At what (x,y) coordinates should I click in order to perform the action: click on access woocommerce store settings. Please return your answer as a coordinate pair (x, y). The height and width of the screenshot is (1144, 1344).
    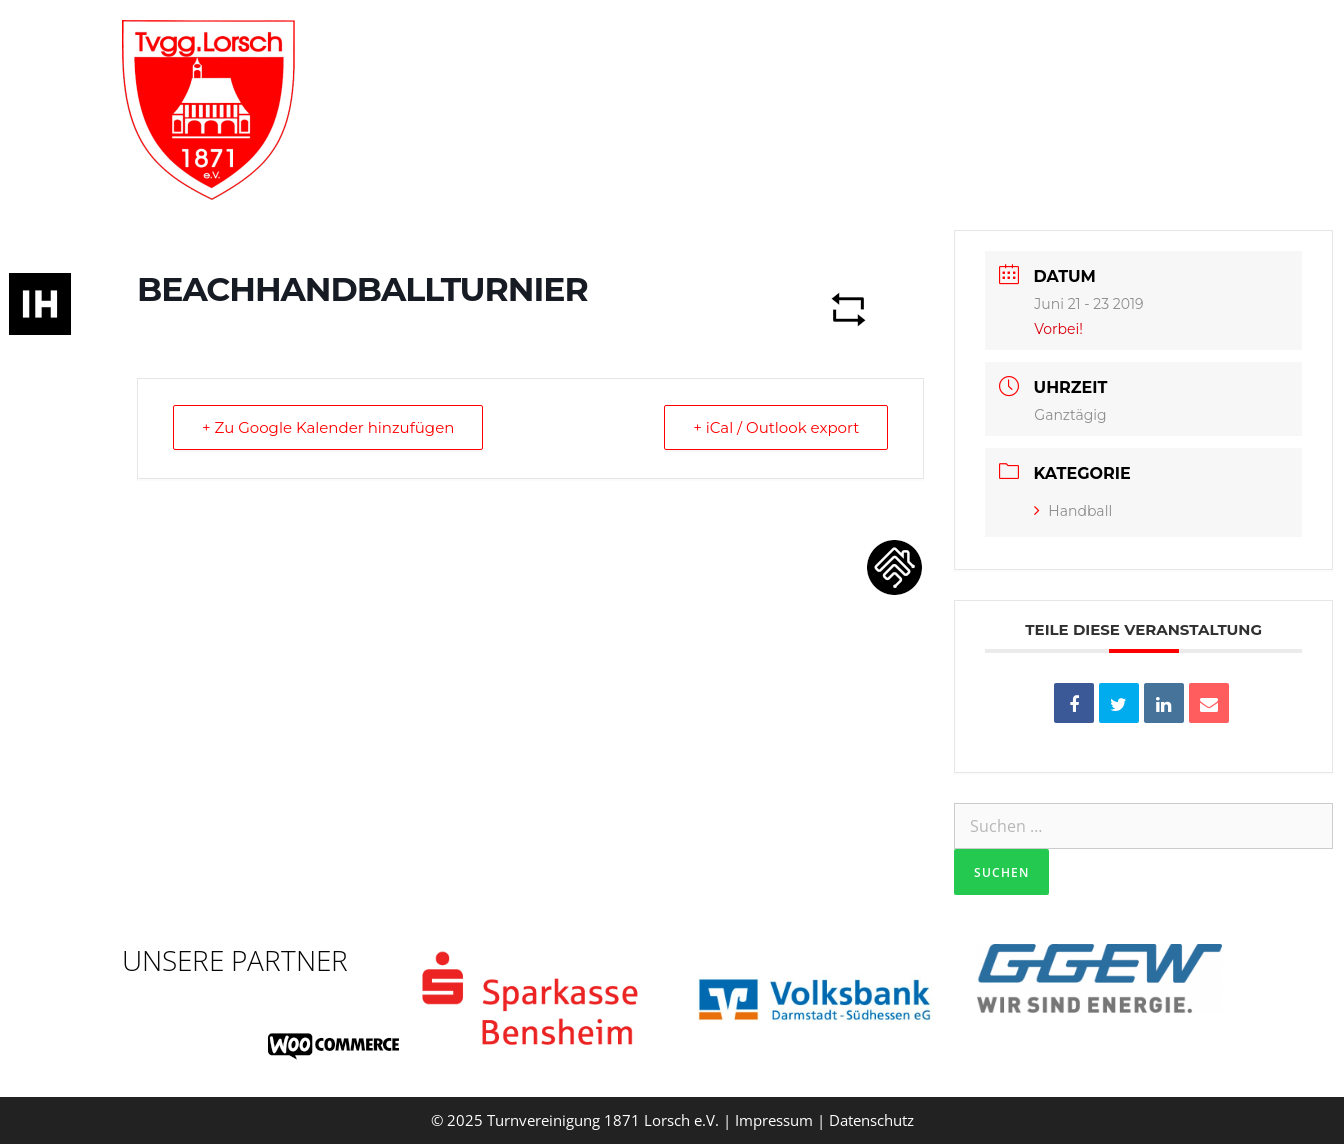
    Looking at the image, I should click on (333, 1046).